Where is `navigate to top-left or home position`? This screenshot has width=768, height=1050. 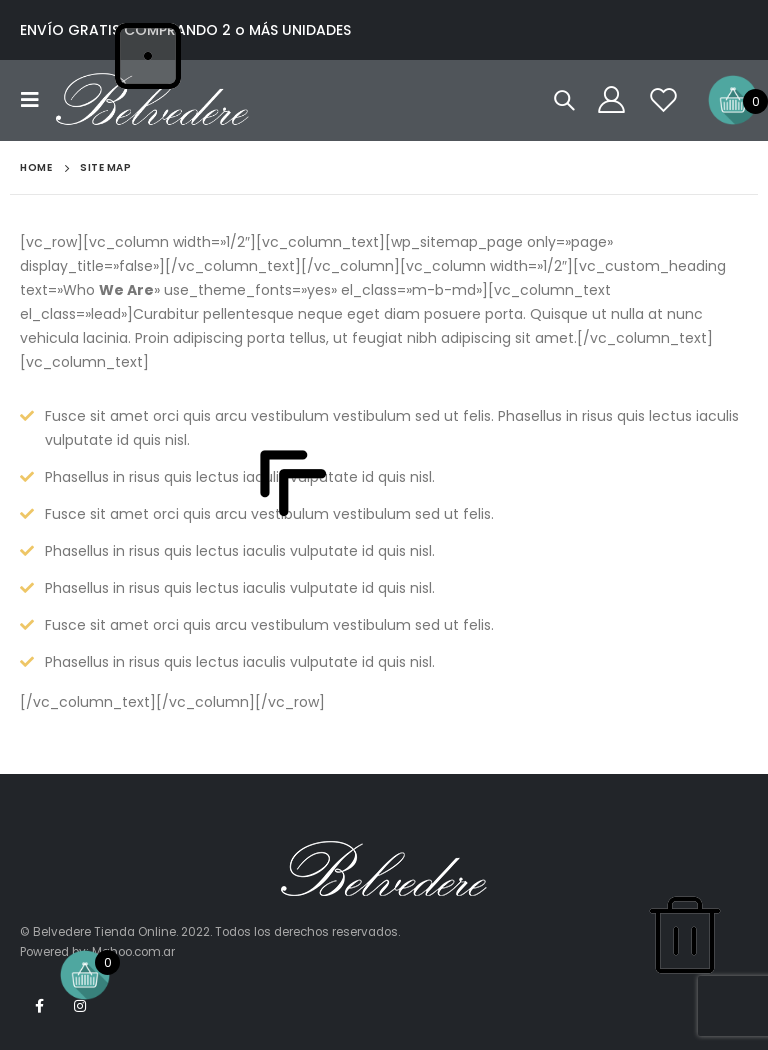
navigate to top-left or home position is located at coordinates (288, 478).